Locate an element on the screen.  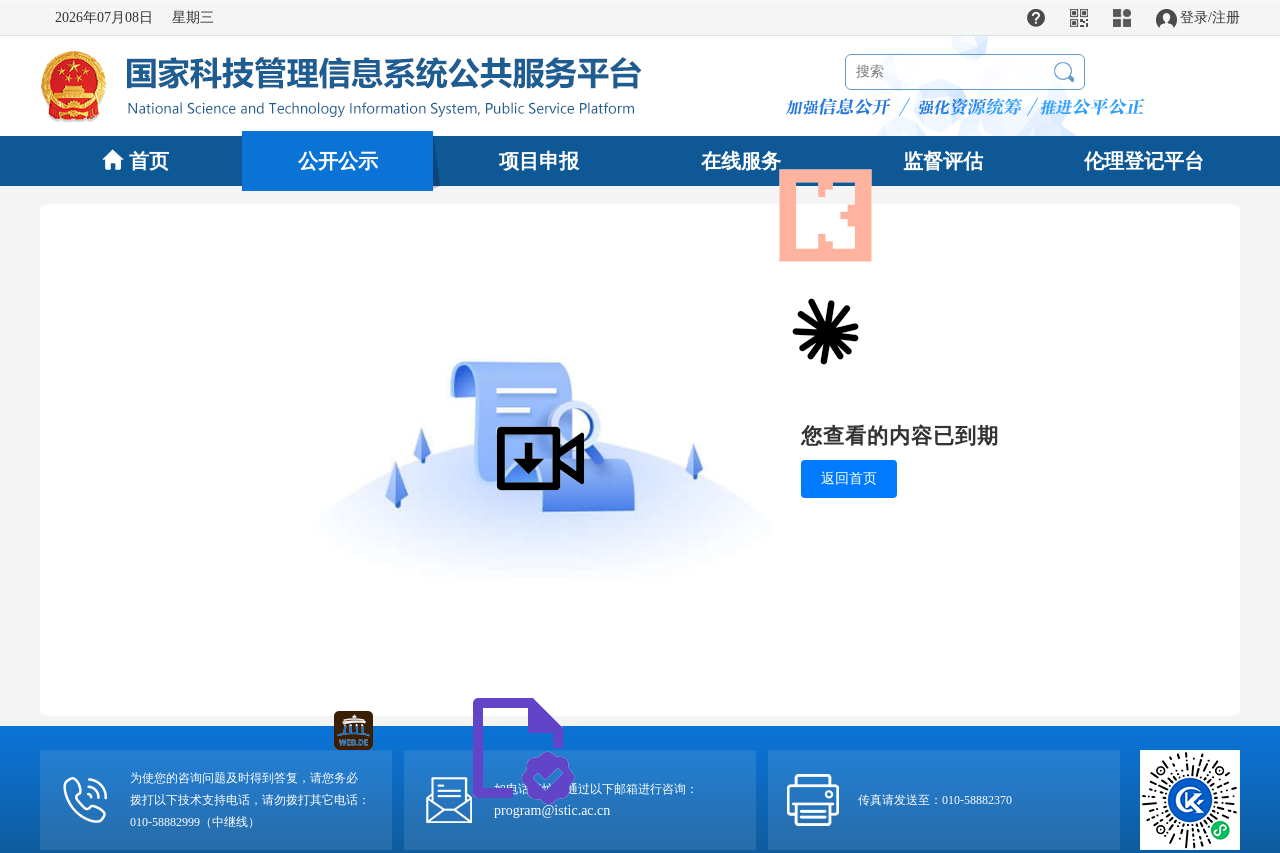
view verified contract document is located at coordinates (518, 748).